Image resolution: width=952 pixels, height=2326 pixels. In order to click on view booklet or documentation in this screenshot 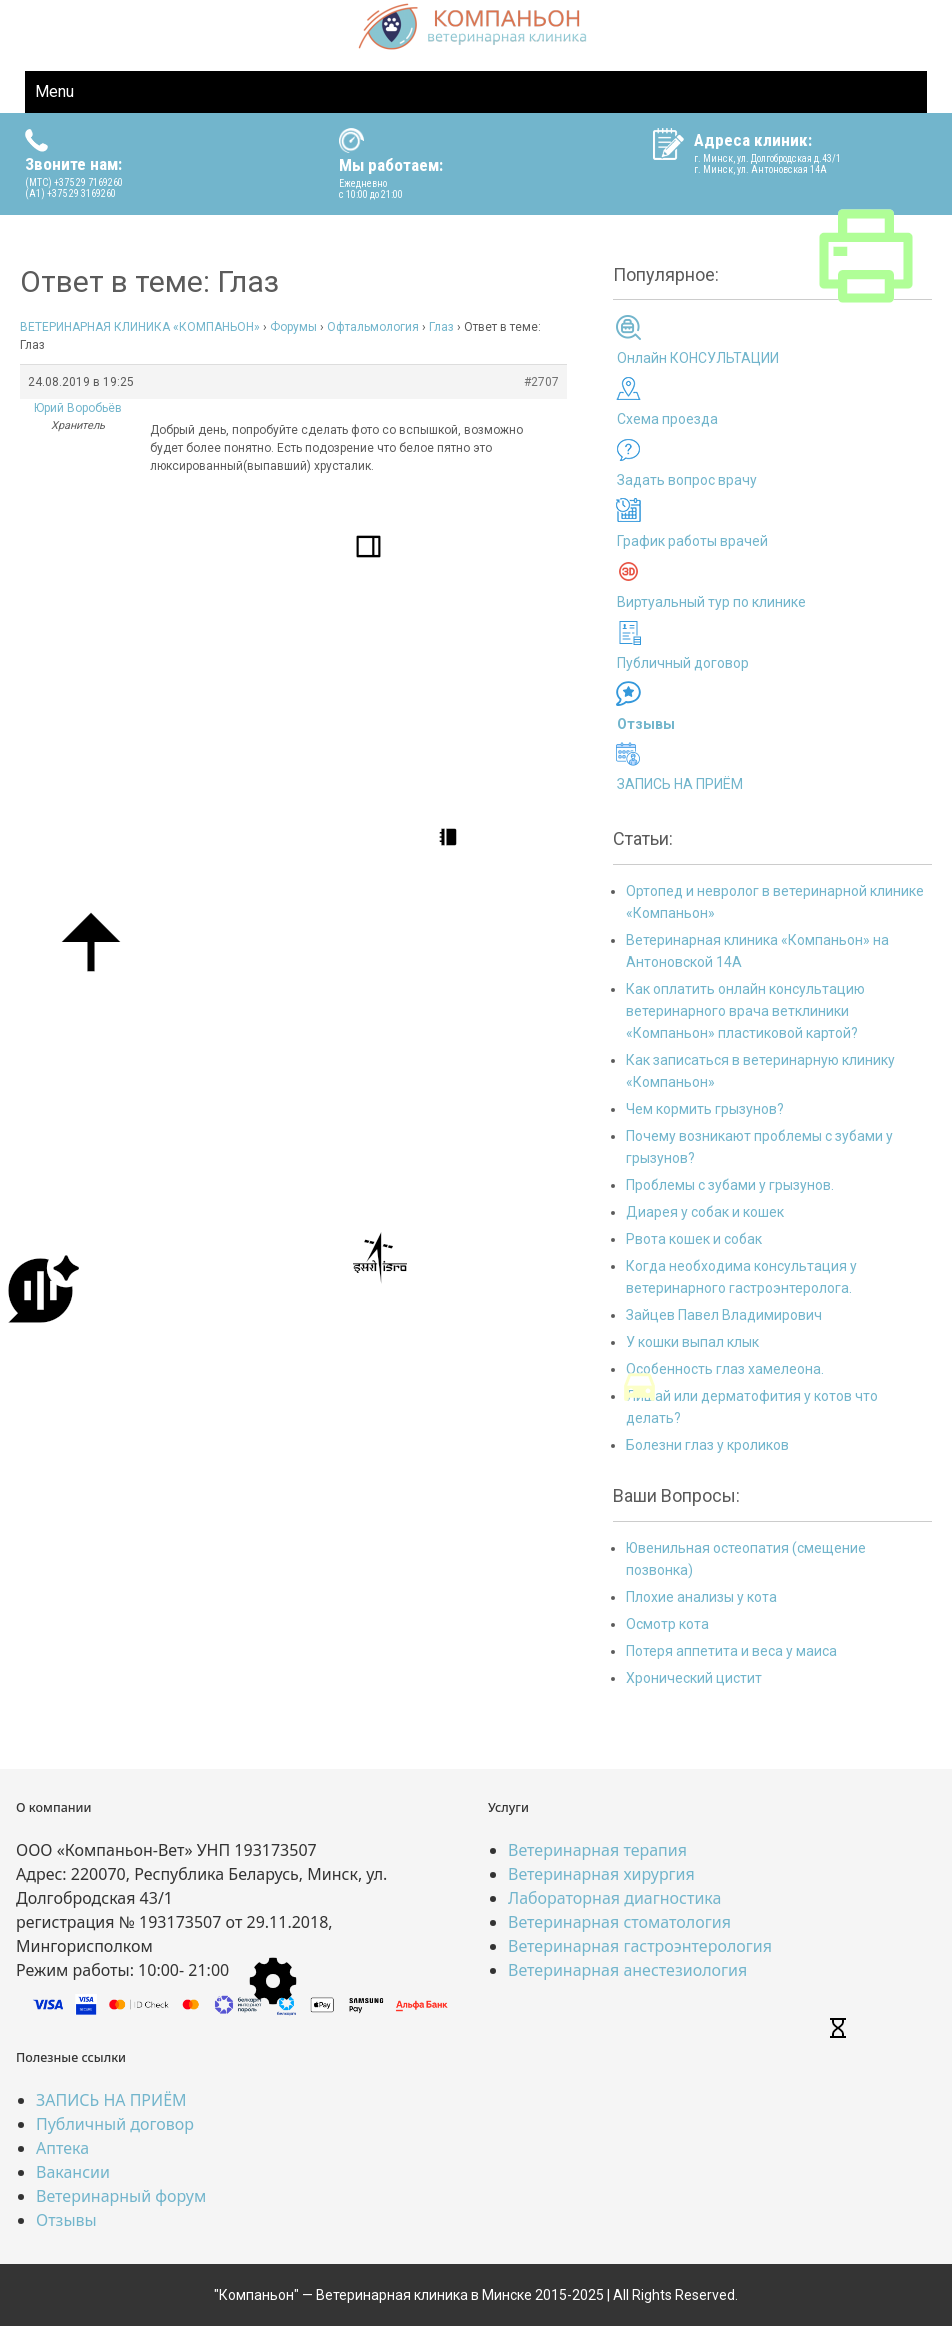, I will do `click(448, 837)`.